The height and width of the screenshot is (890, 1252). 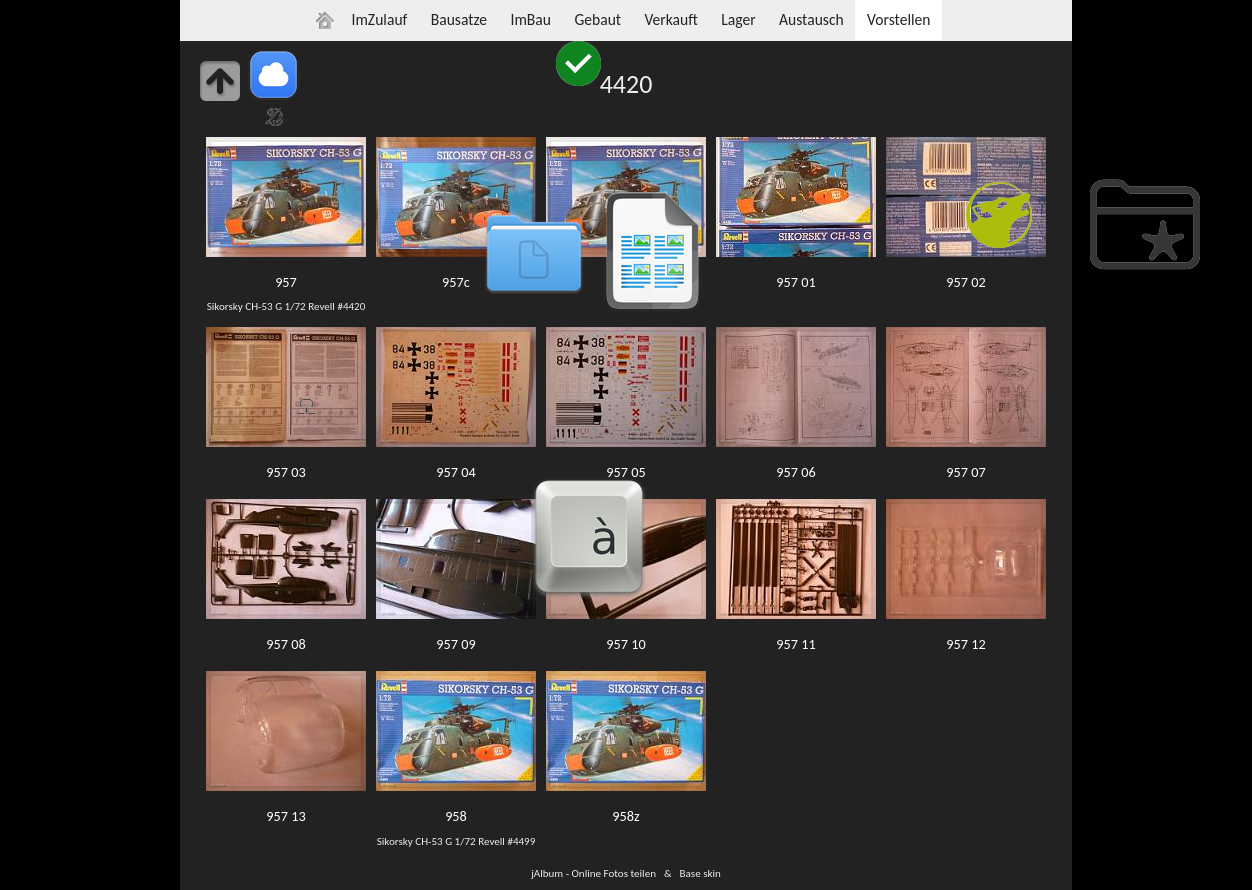 I want to click on open character map to insert special symbols, so click(x=589, y=539).